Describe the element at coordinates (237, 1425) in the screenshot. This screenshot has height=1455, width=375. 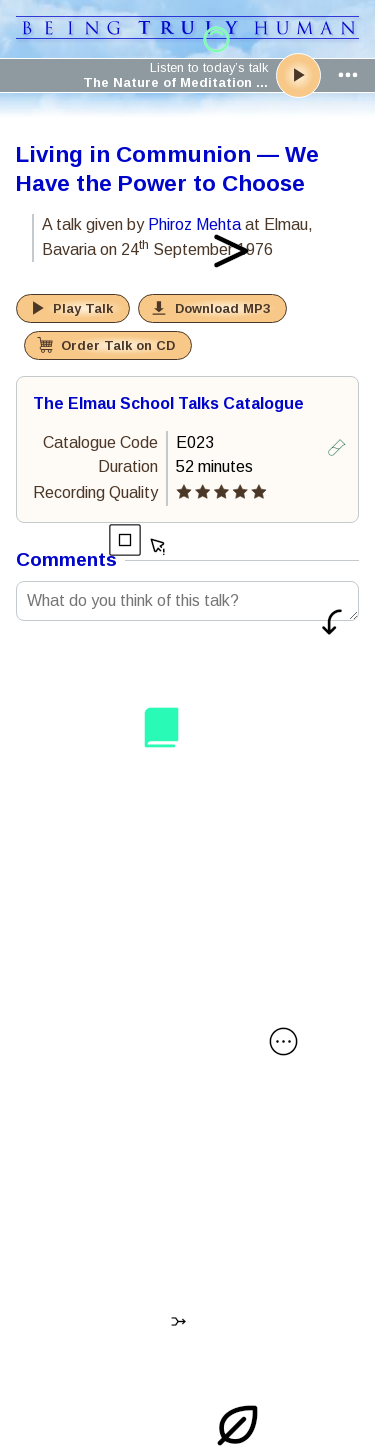
I see `indicates eco-friendly or sustainable option` at that location.